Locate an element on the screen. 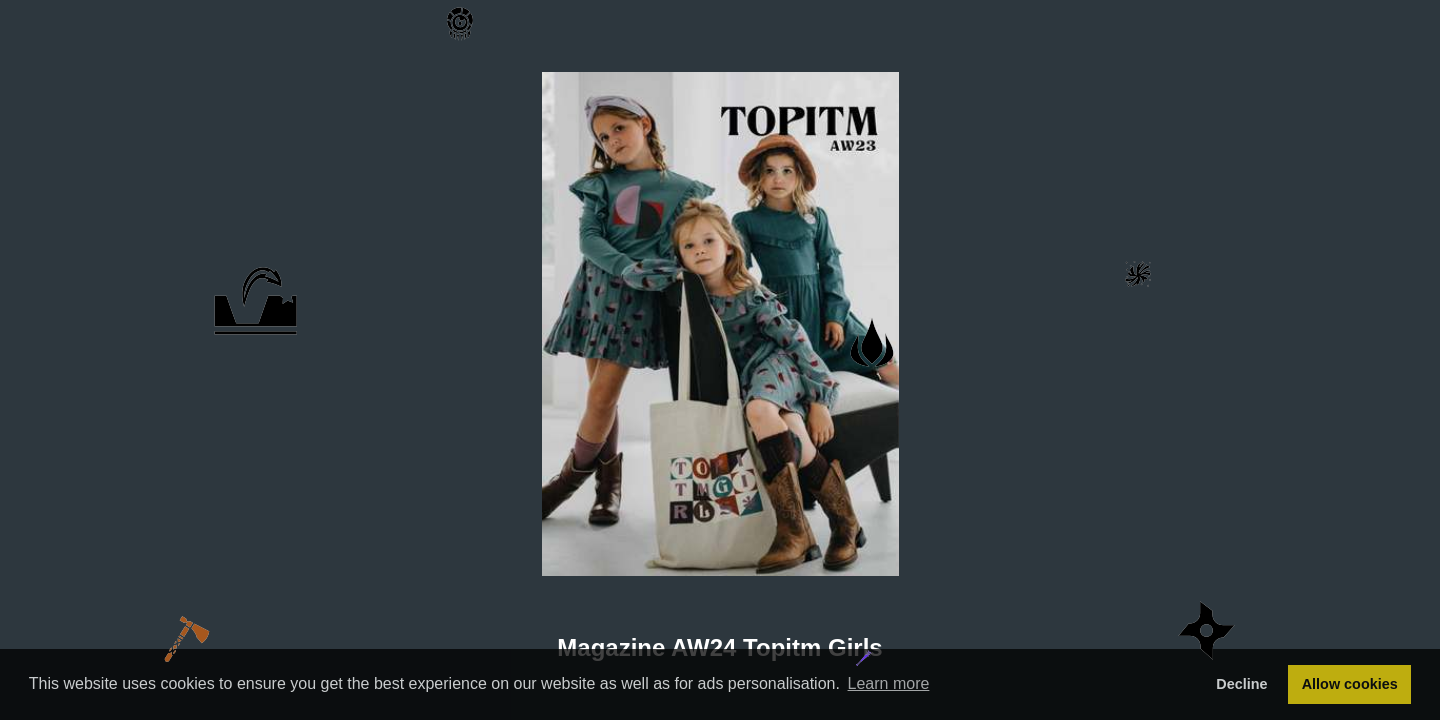 The height and width of the screenshot is (720, 1440). access space or astronomy-themed content is located at coordinates (1138, 274).